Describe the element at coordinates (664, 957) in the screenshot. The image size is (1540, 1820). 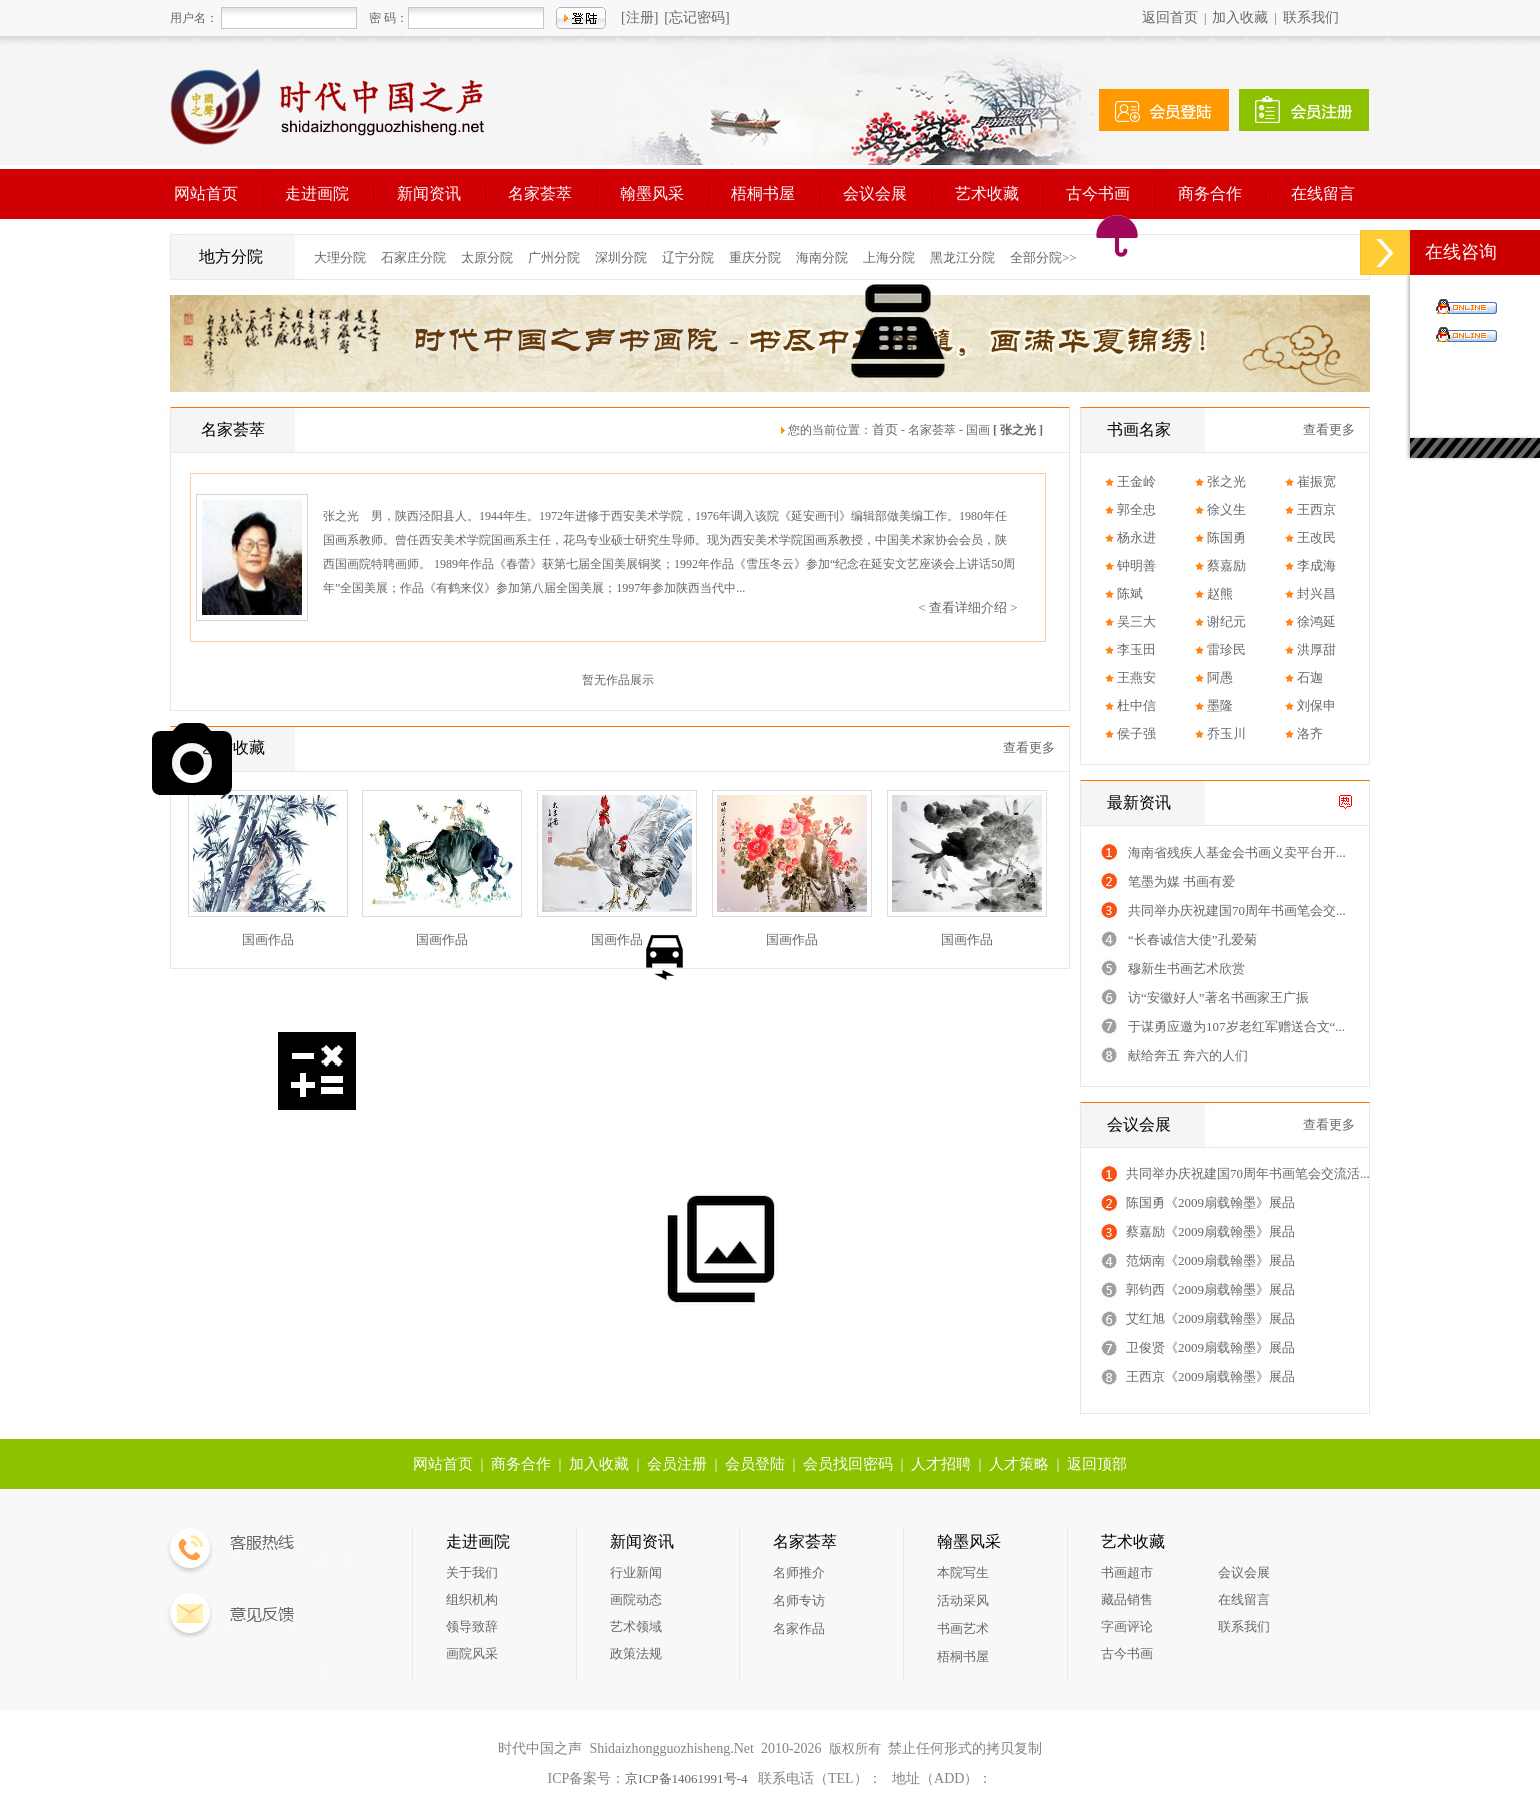
I see `locate nearby electric vehicle charging stations` at that location.